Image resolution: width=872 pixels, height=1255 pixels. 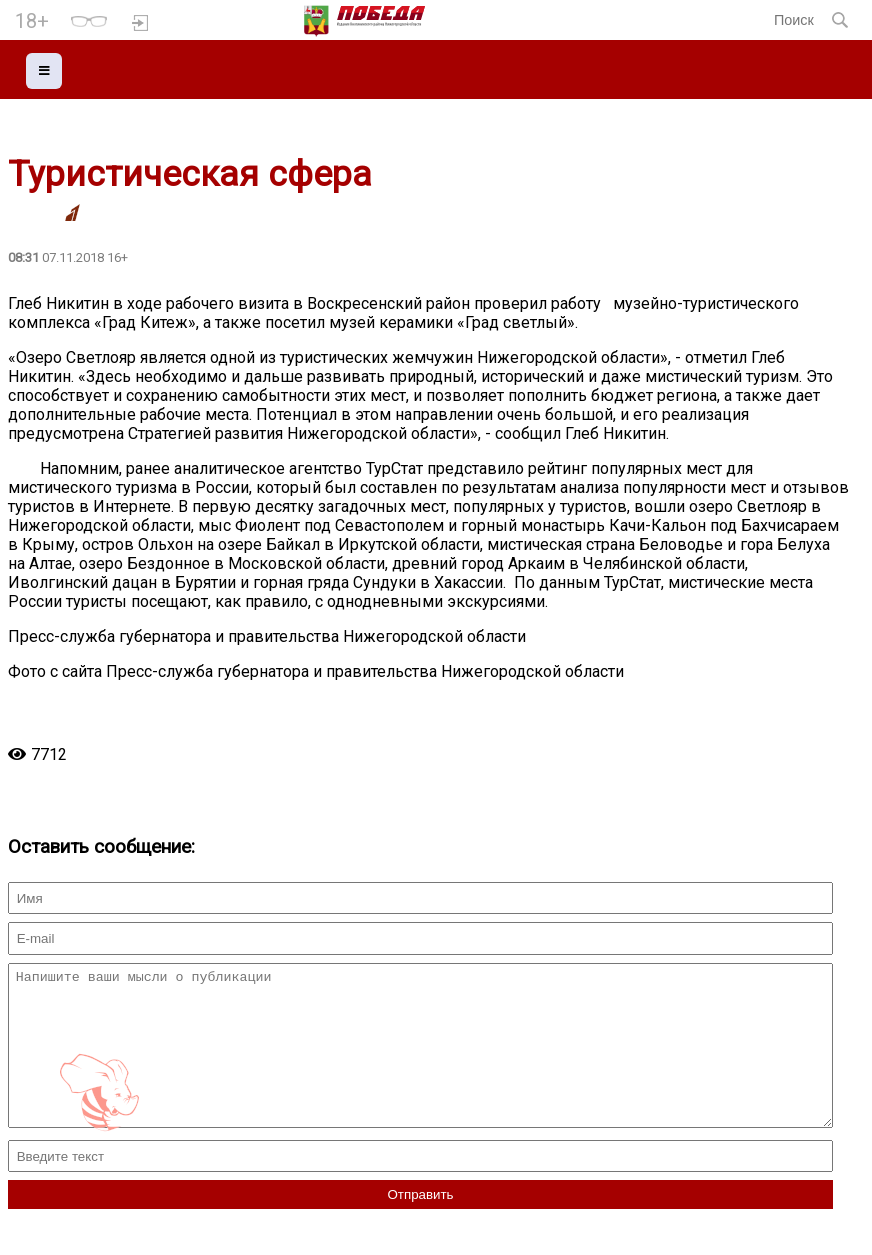 I want to click on apache hive data warehouse software logo, so click(x=99, y=1092).